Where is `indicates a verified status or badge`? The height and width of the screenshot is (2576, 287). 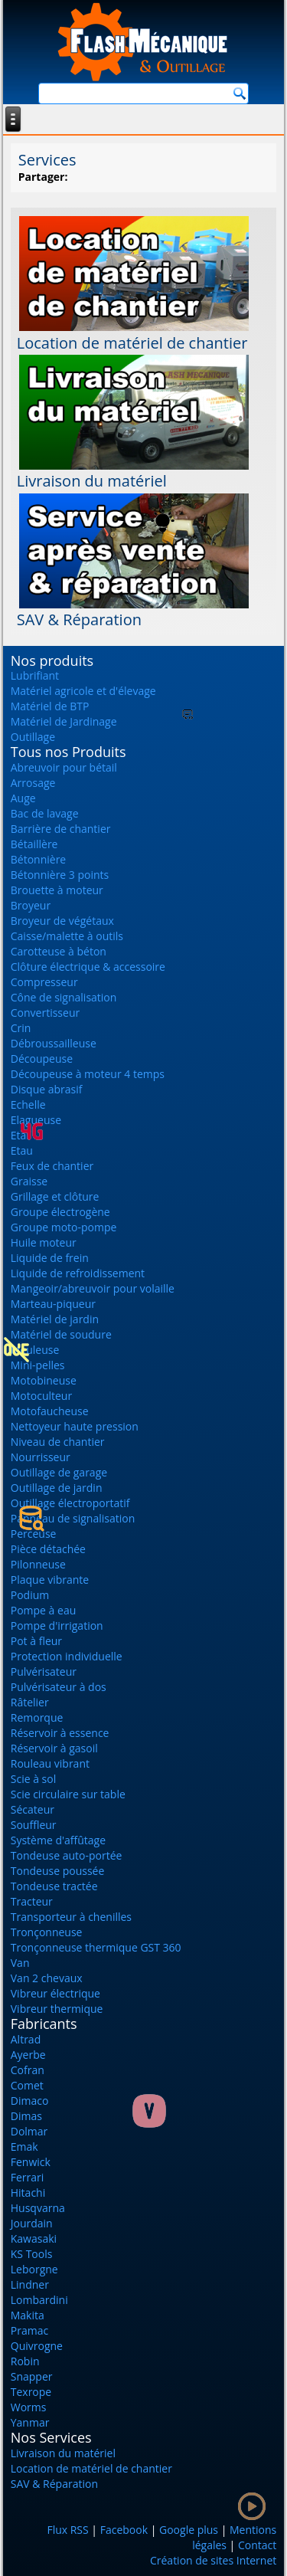 indicates a verified status or badge is located at coordinates (149, 2111).